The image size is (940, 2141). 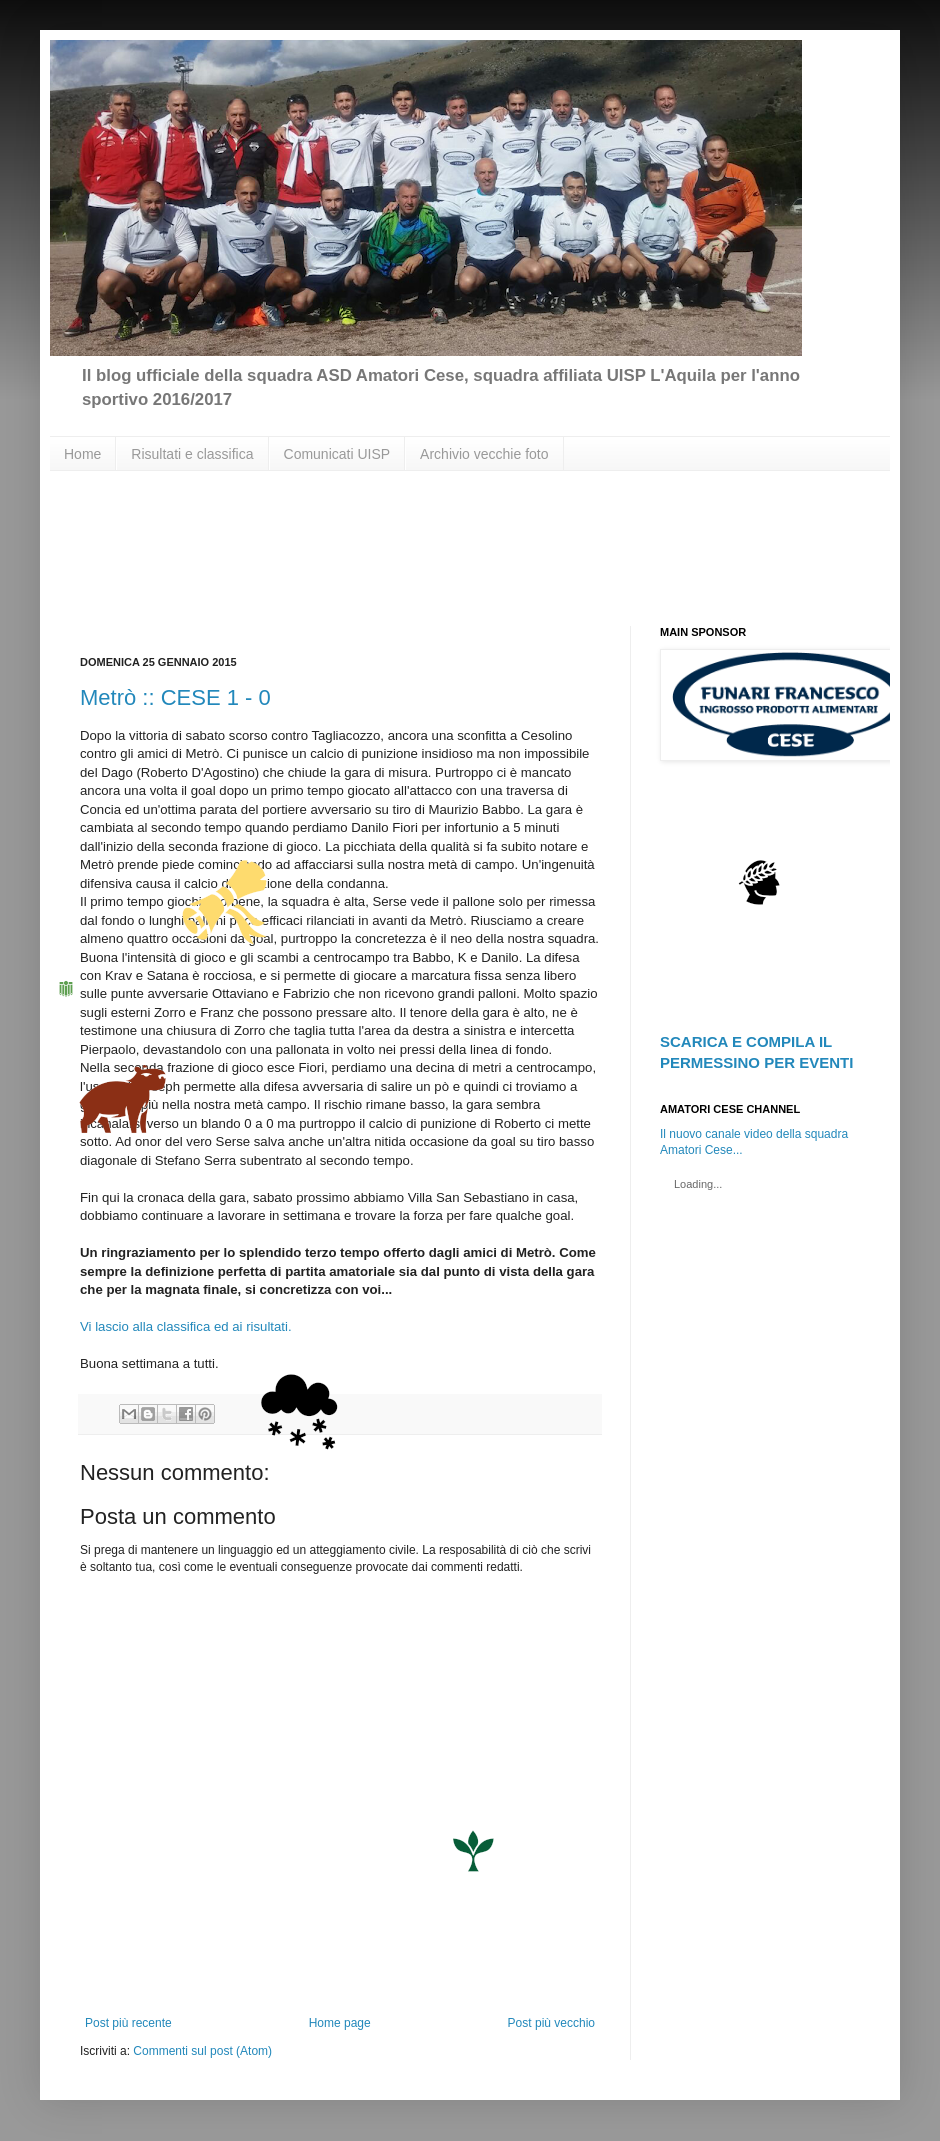 What do you see at coordinates (66, 989) in the screenshot?
I see `select ancient roman armor piece` at bounding box center [66, 989].